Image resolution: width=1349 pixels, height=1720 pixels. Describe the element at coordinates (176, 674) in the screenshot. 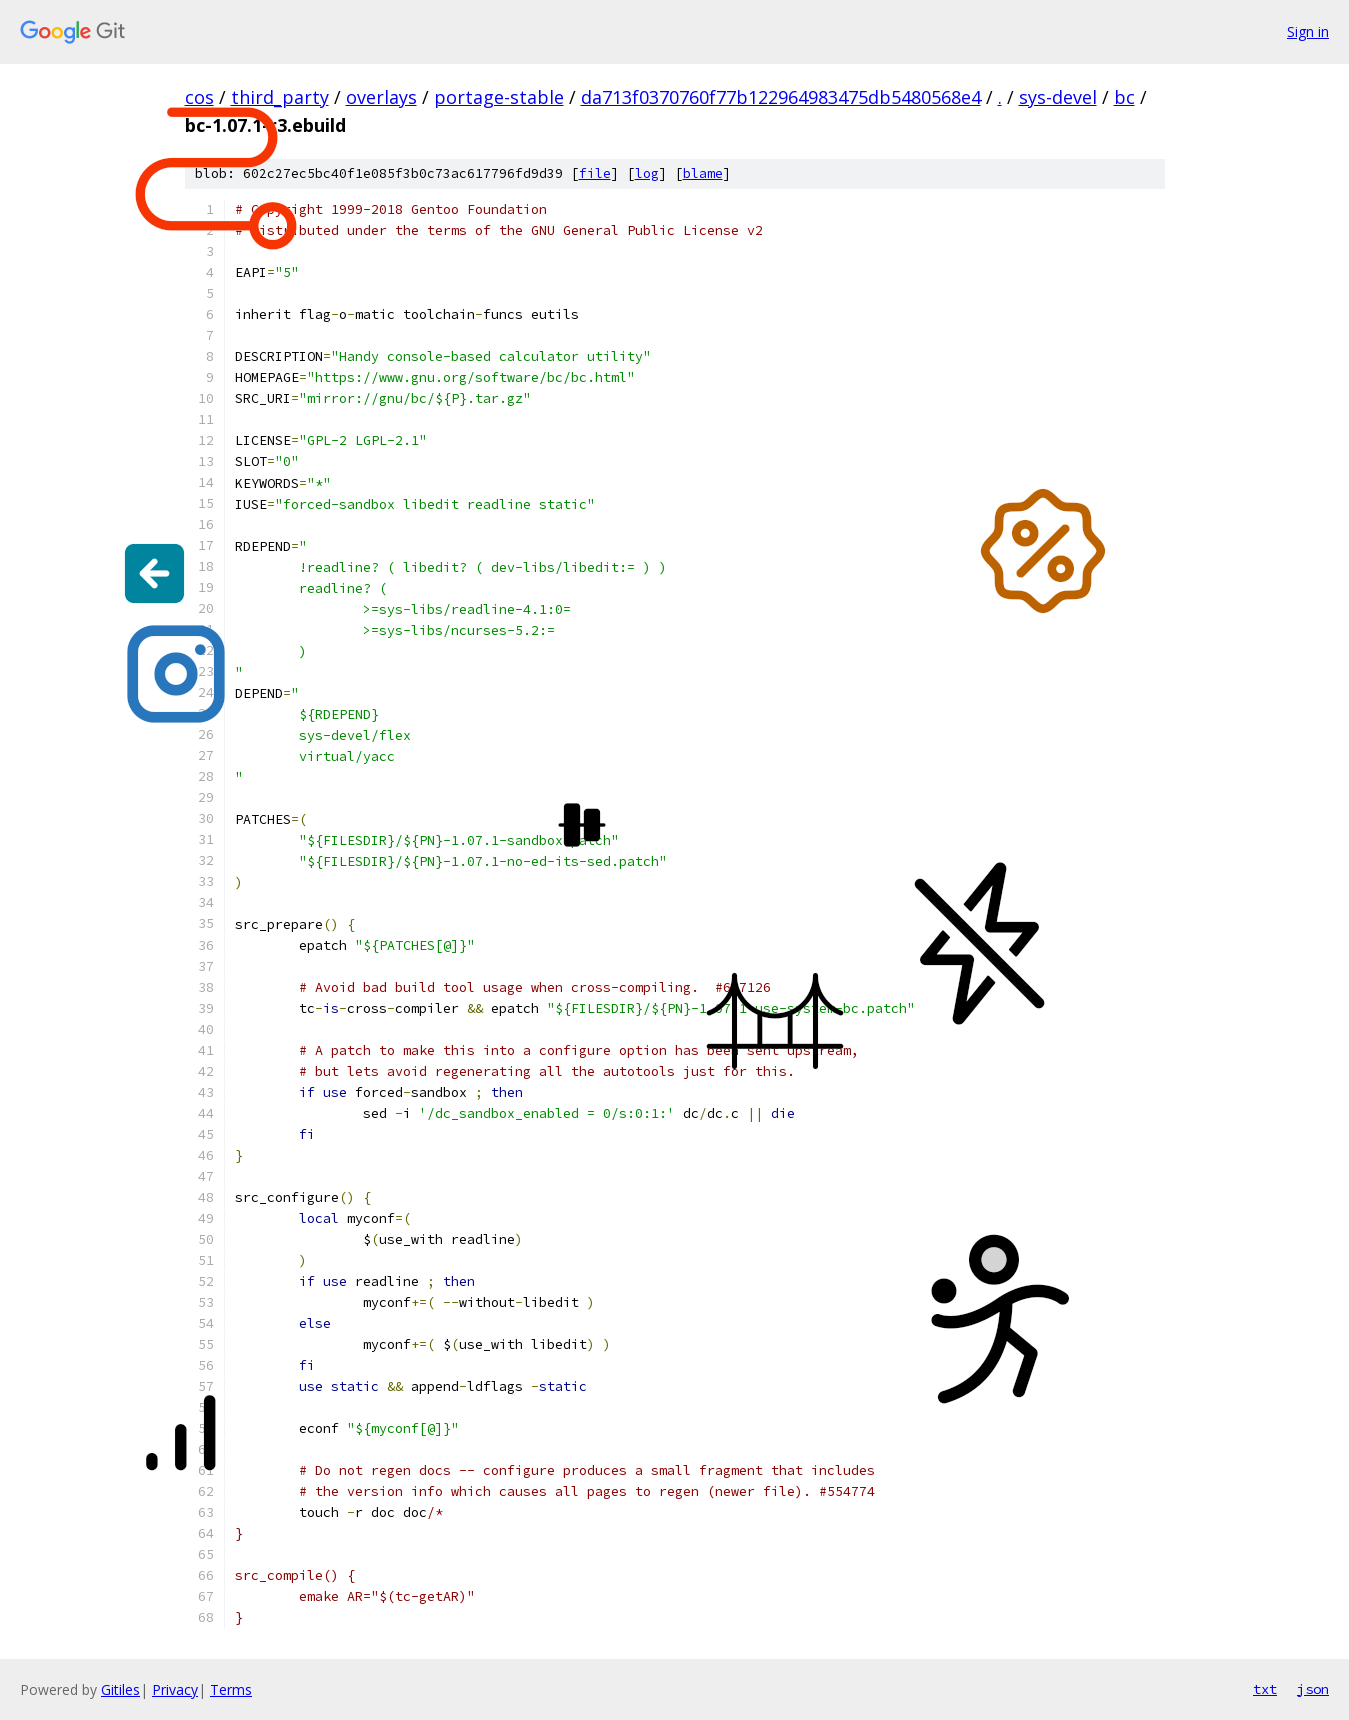

I see `open Instagram app` at that location.